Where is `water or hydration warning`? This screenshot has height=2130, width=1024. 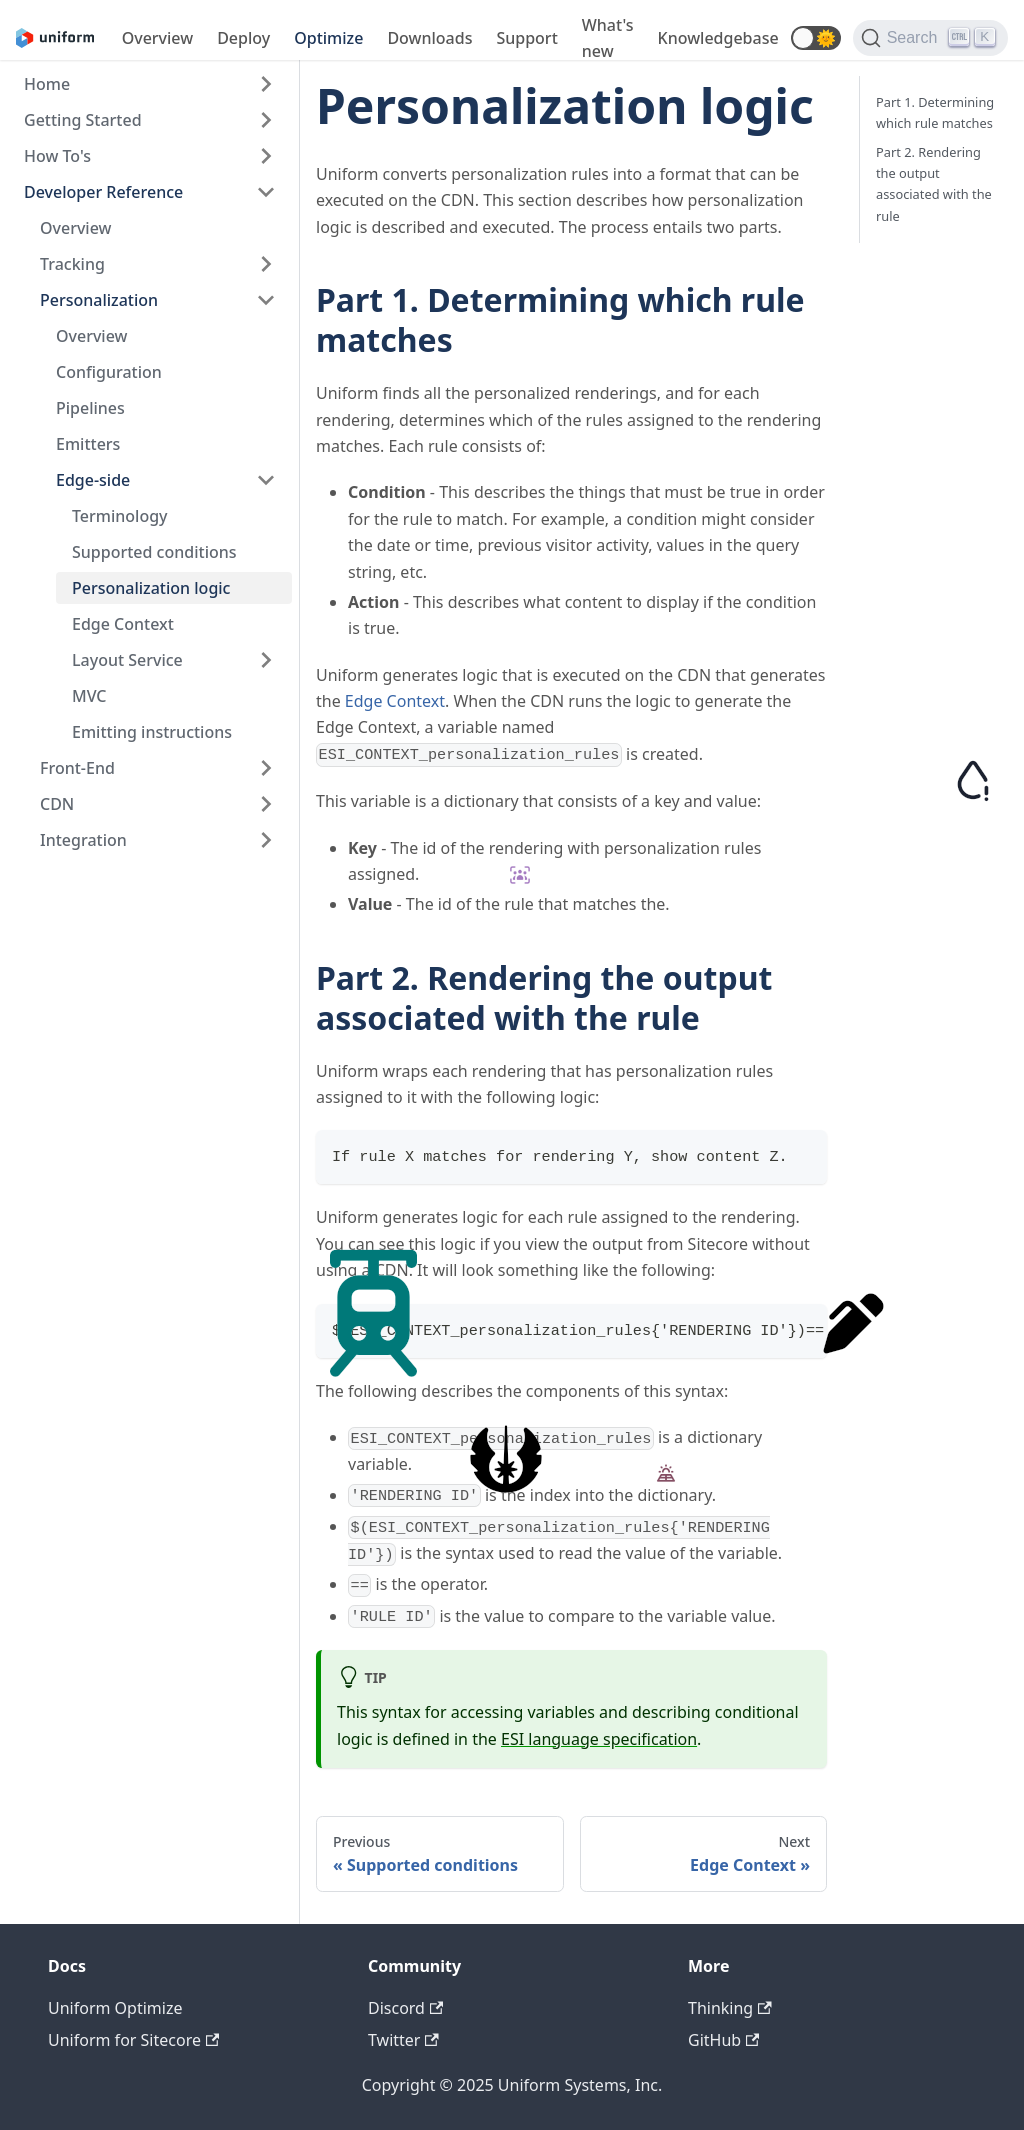 water or hydration warning is located at coordinates (973, 780).